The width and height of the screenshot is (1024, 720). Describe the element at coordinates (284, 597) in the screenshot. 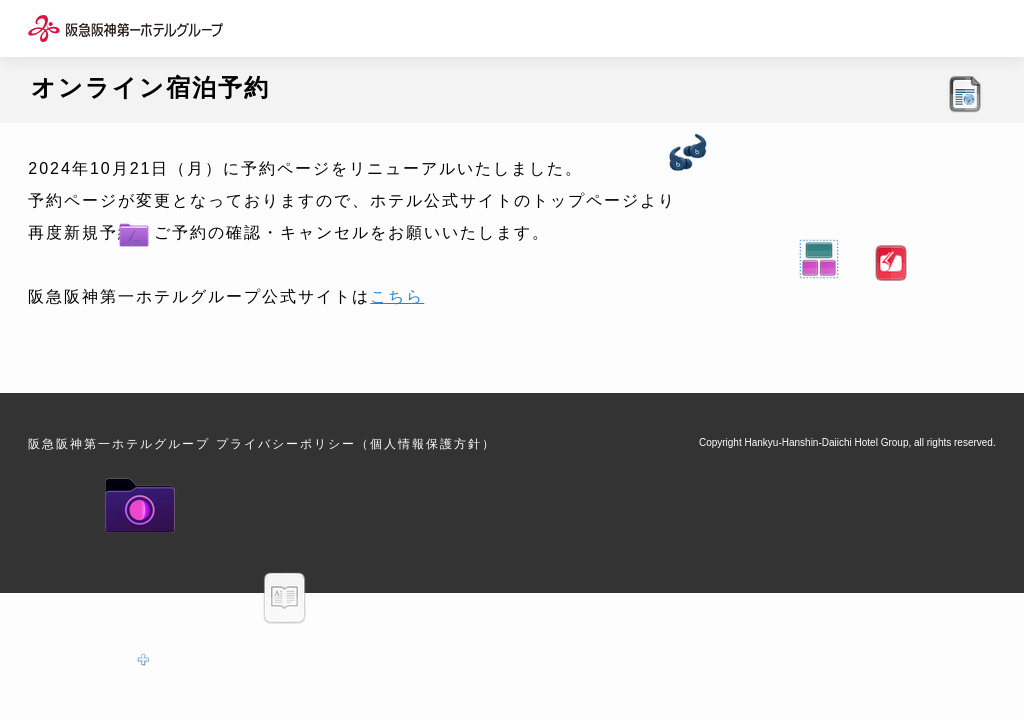

I see `open a mobipocket ebook file` at that location.